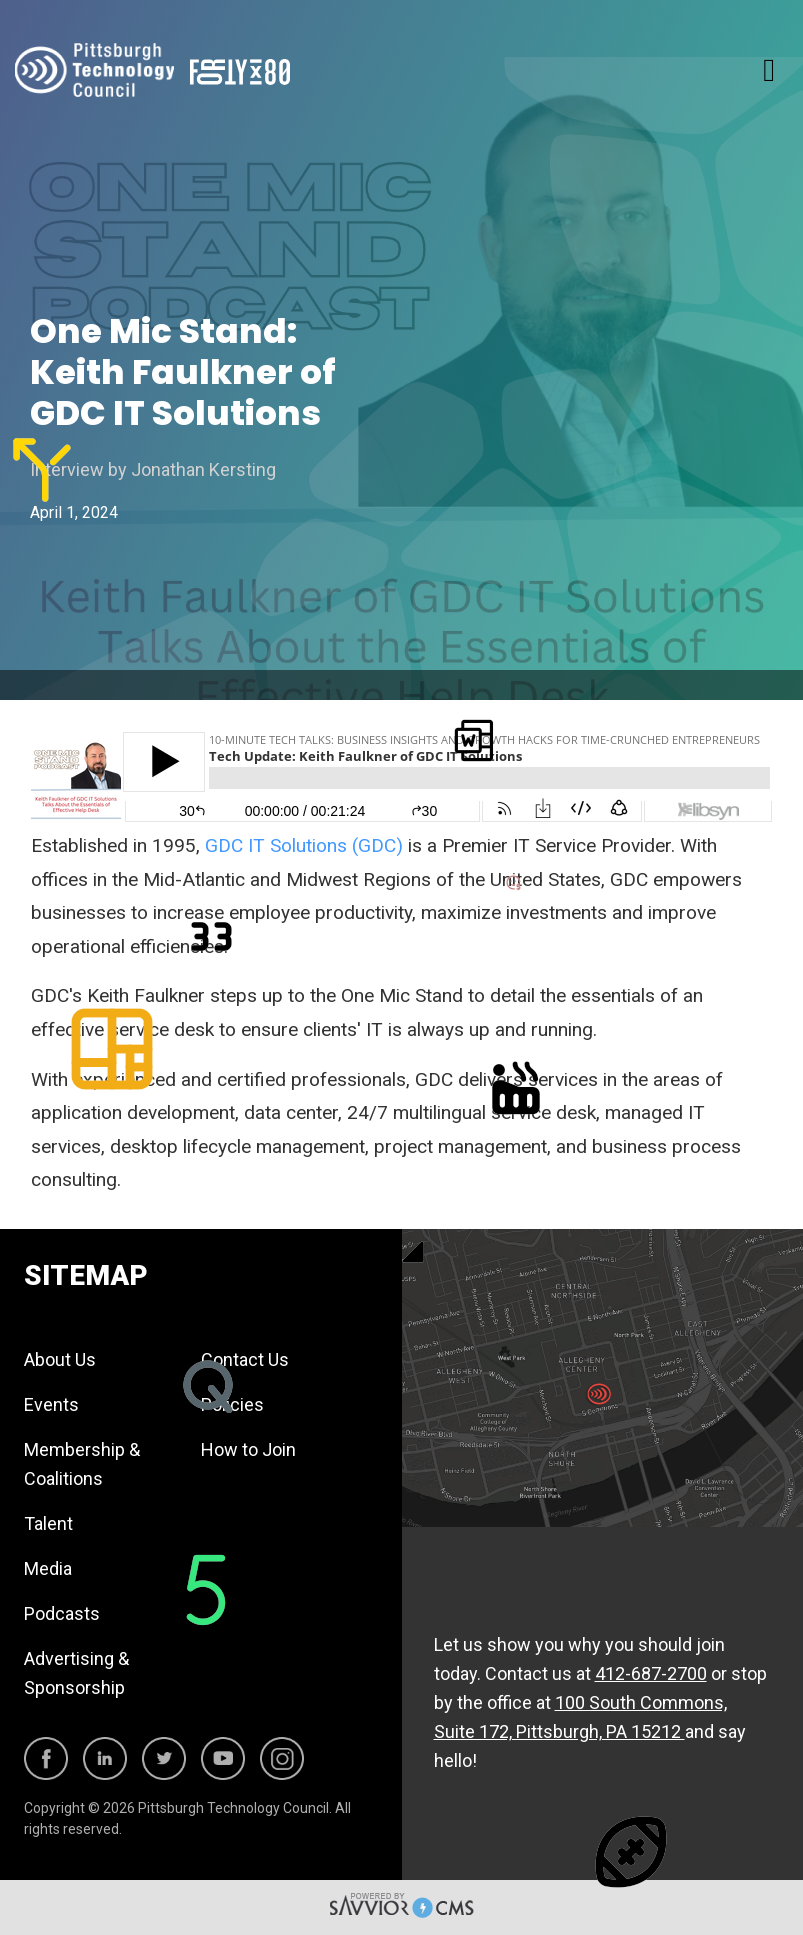  I want to click on indicates the number five in a list or sequence, so click(206, 1590).